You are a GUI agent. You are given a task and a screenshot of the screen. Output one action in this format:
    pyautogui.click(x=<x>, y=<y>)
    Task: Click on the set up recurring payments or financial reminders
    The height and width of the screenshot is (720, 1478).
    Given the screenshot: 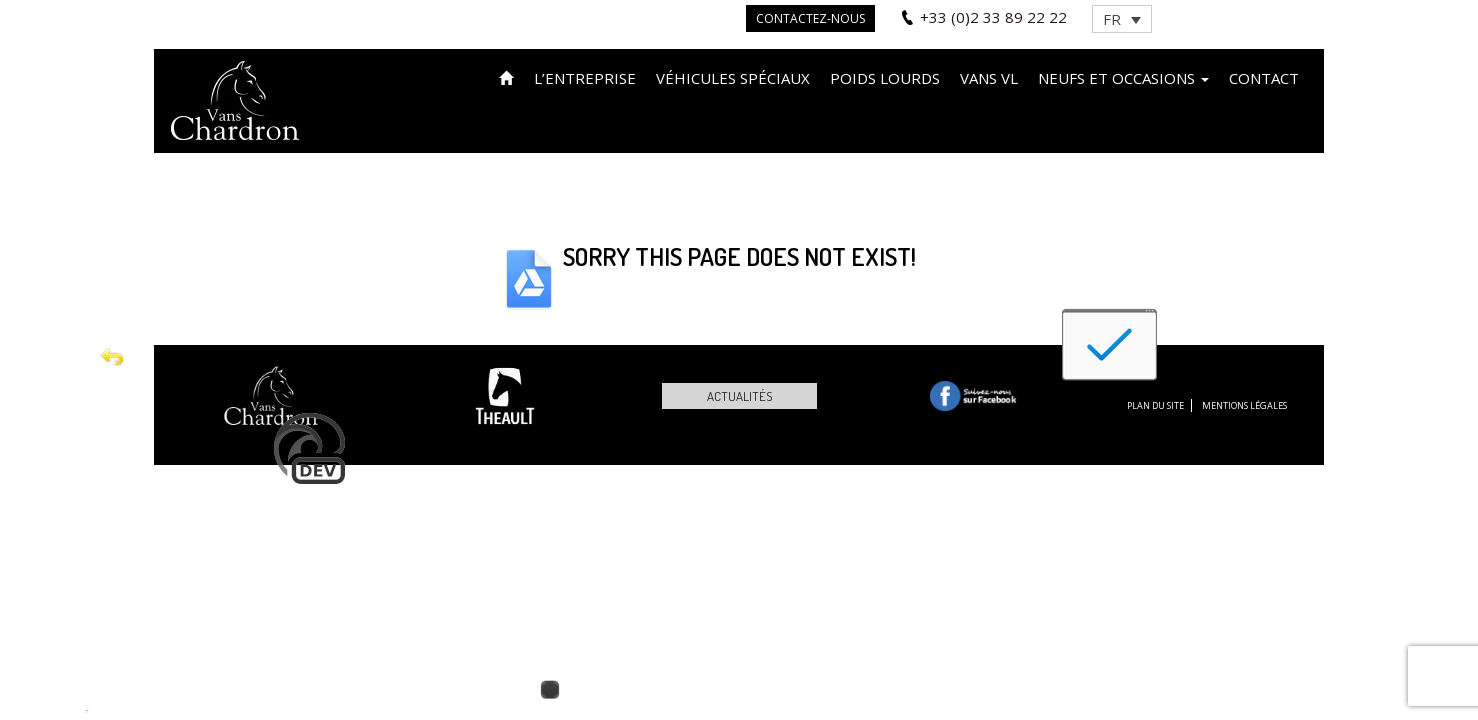 What is the action you would take?
    pyautogui.click(x=67, y=685)
    